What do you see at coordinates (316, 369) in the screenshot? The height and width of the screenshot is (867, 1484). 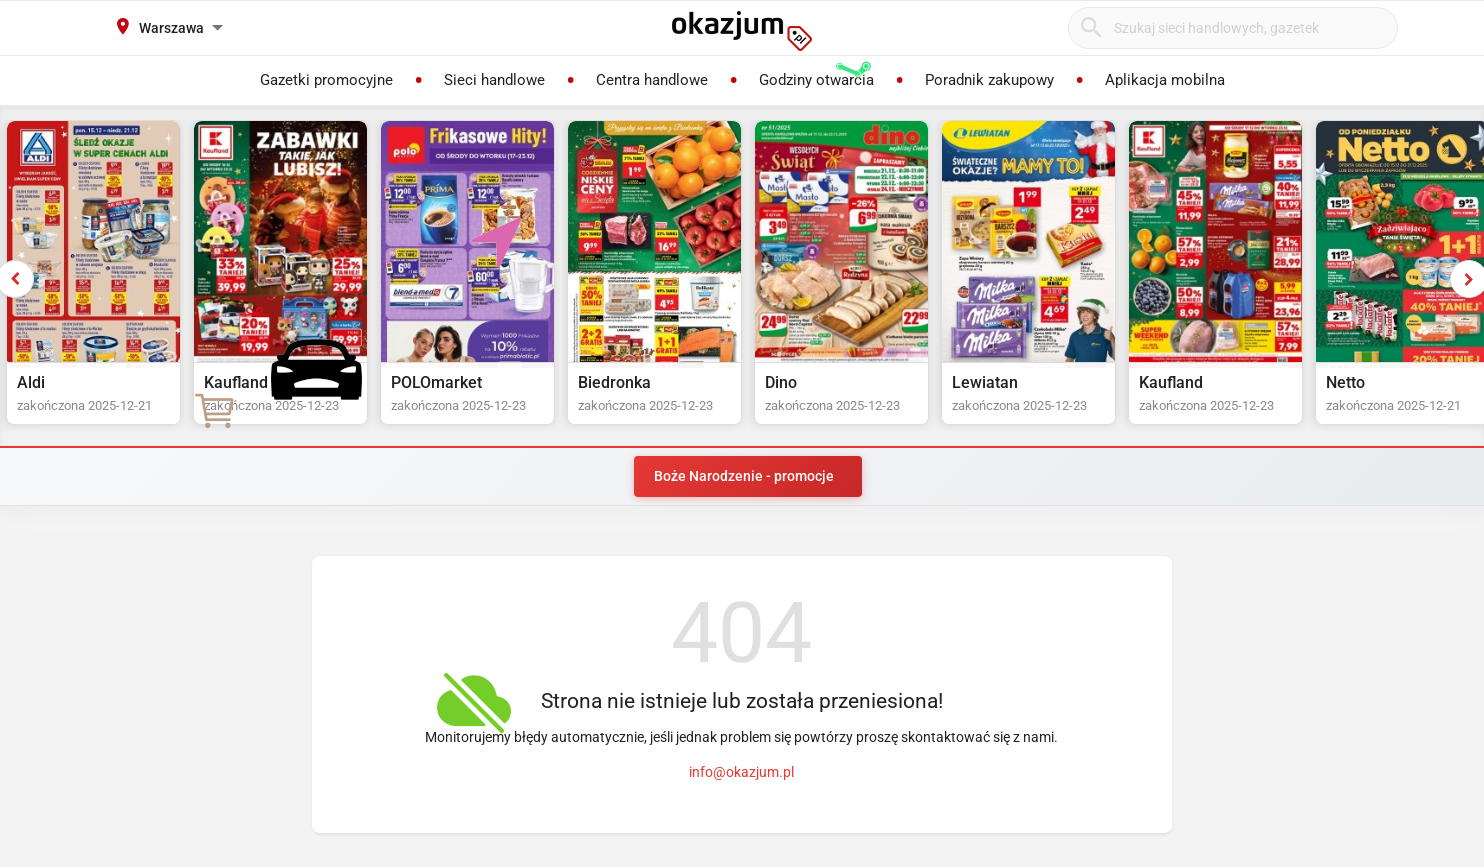 I see `access sports car or vehicle settings` at bounding box center [316, 369].